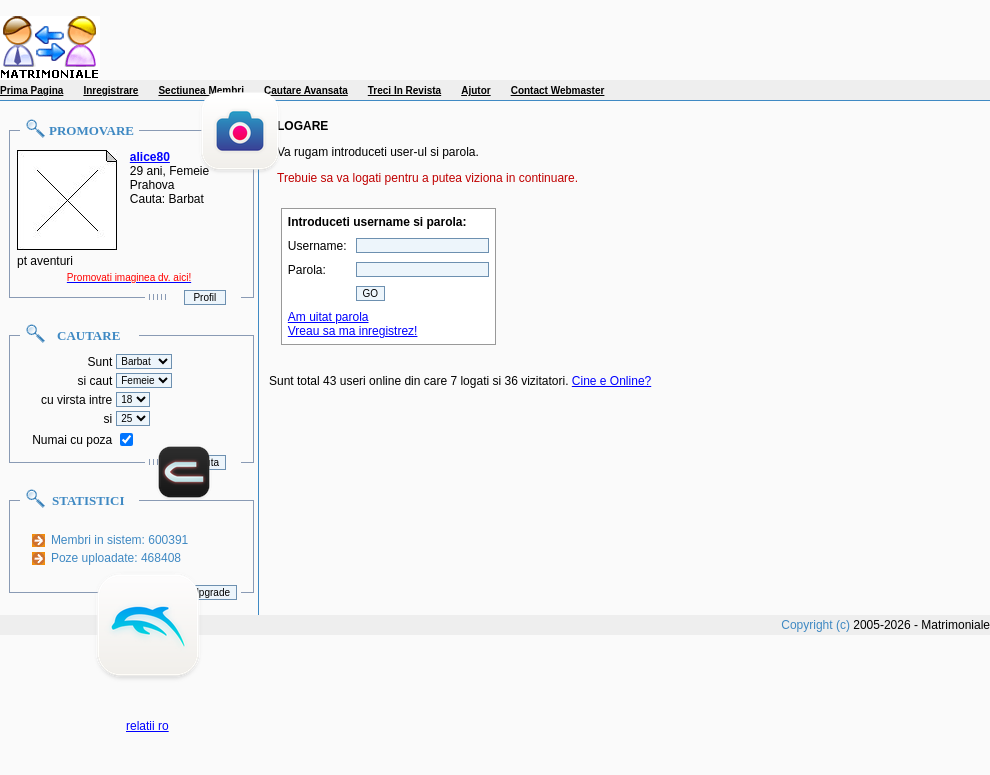 This screenshot has width=990, height=775. What do you see at coordinates (184, 472) in the screenshot?
I see `launch crysis game` at bounding box center [184, 472].